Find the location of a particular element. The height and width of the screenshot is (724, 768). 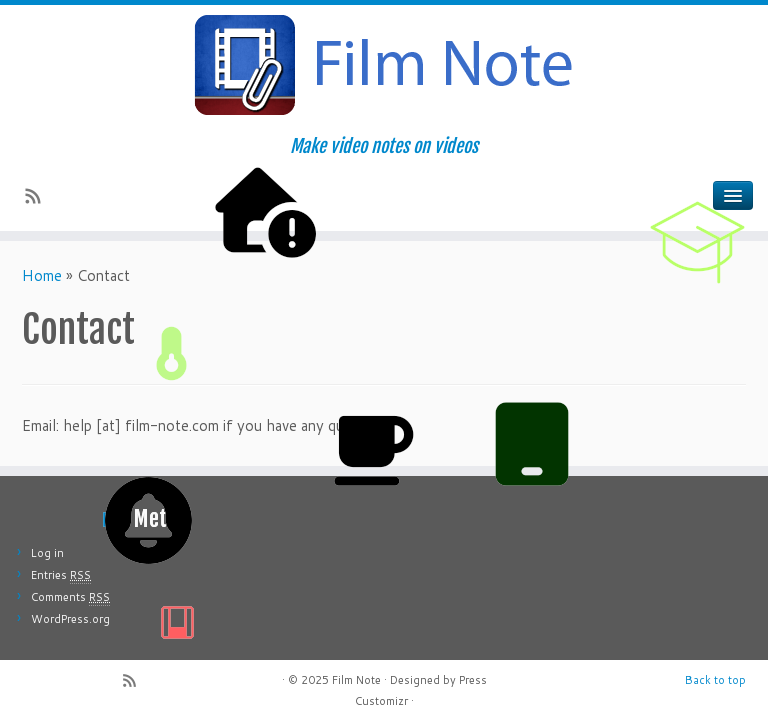

access education or learning features is located at coordinates (697, 239).